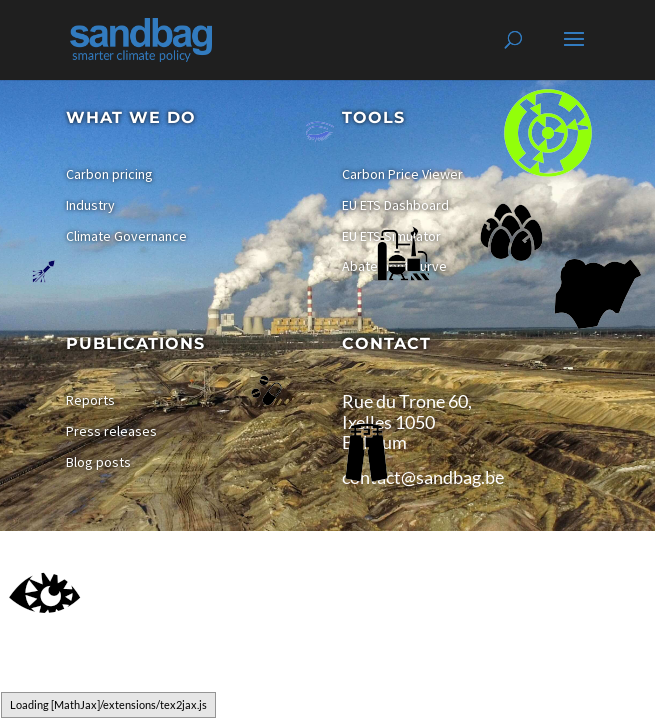 The height and width of the screenshot is (720, 655). What do you see at coordinates (598, 294) in the screenshot?
I see `select Nigeria as your country or region` at bounding box center [598, 294].